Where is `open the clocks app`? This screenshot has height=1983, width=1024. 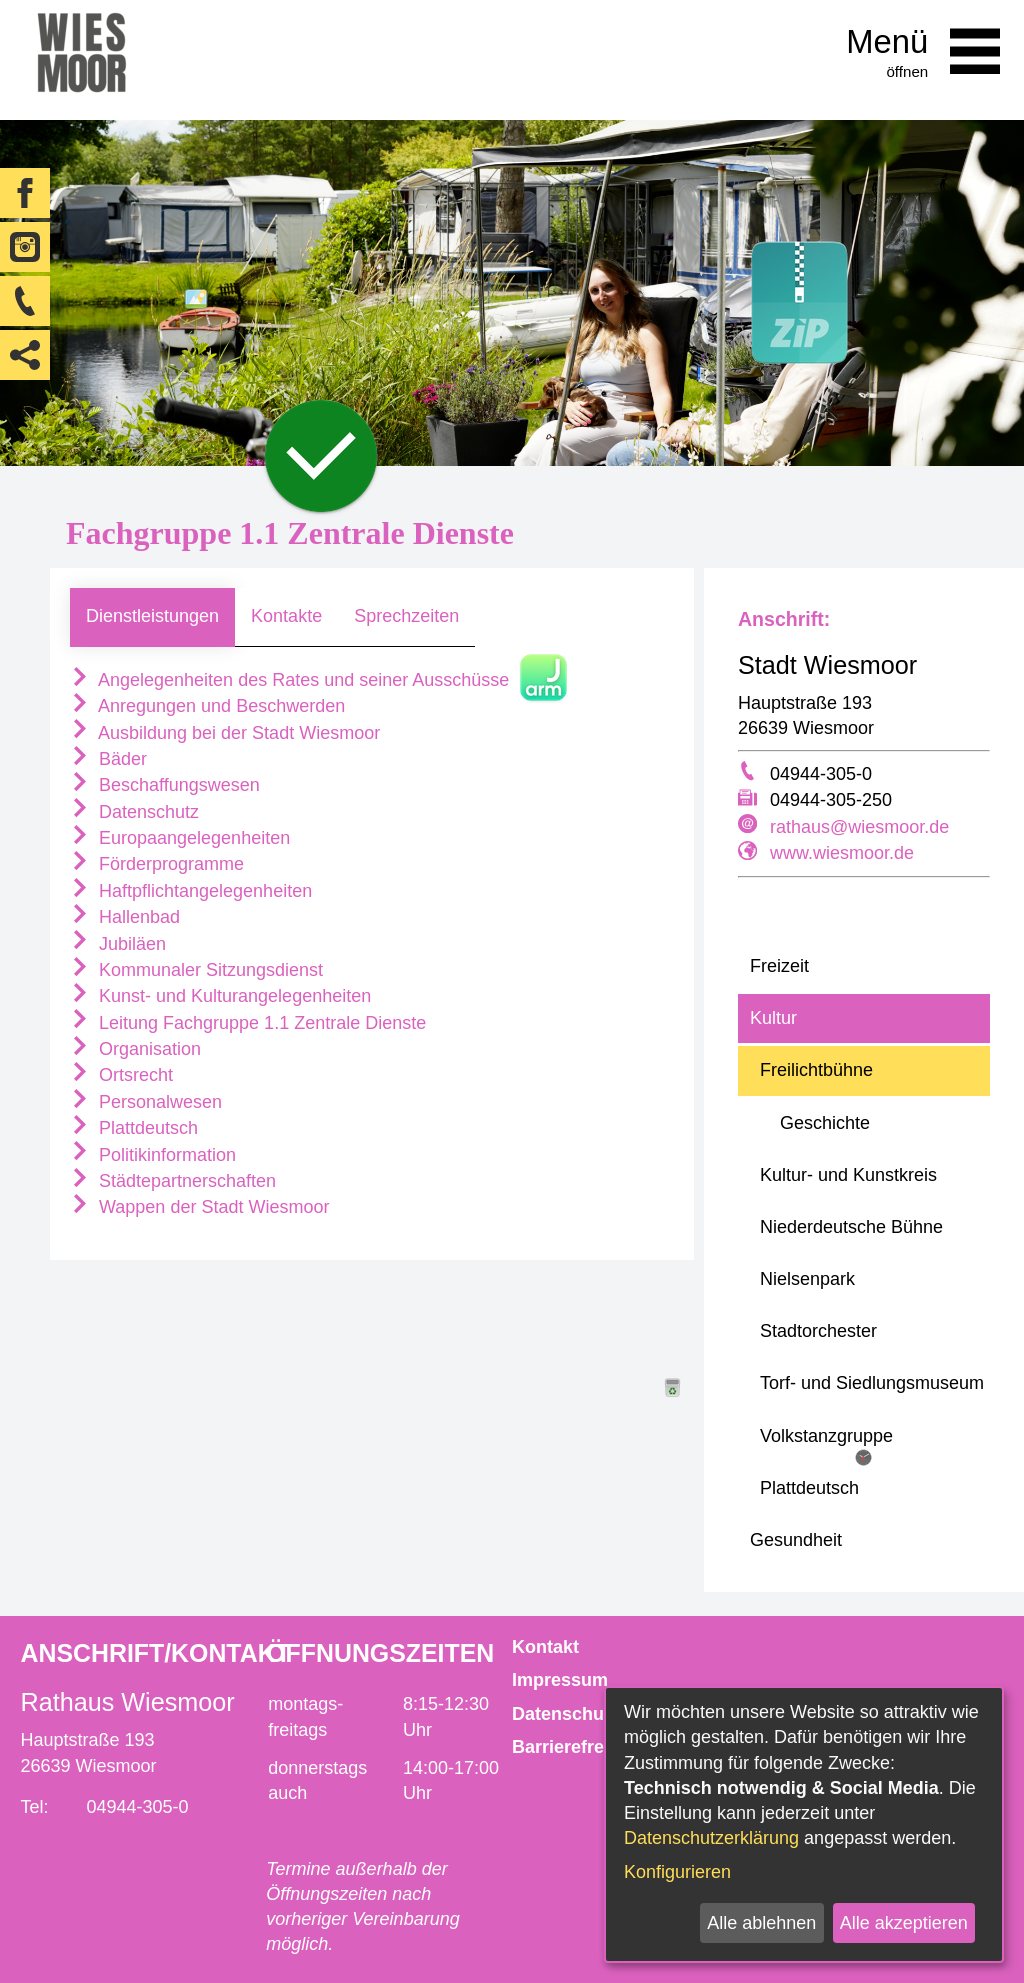 open the clocks app is located at coordinates (863, 1457).